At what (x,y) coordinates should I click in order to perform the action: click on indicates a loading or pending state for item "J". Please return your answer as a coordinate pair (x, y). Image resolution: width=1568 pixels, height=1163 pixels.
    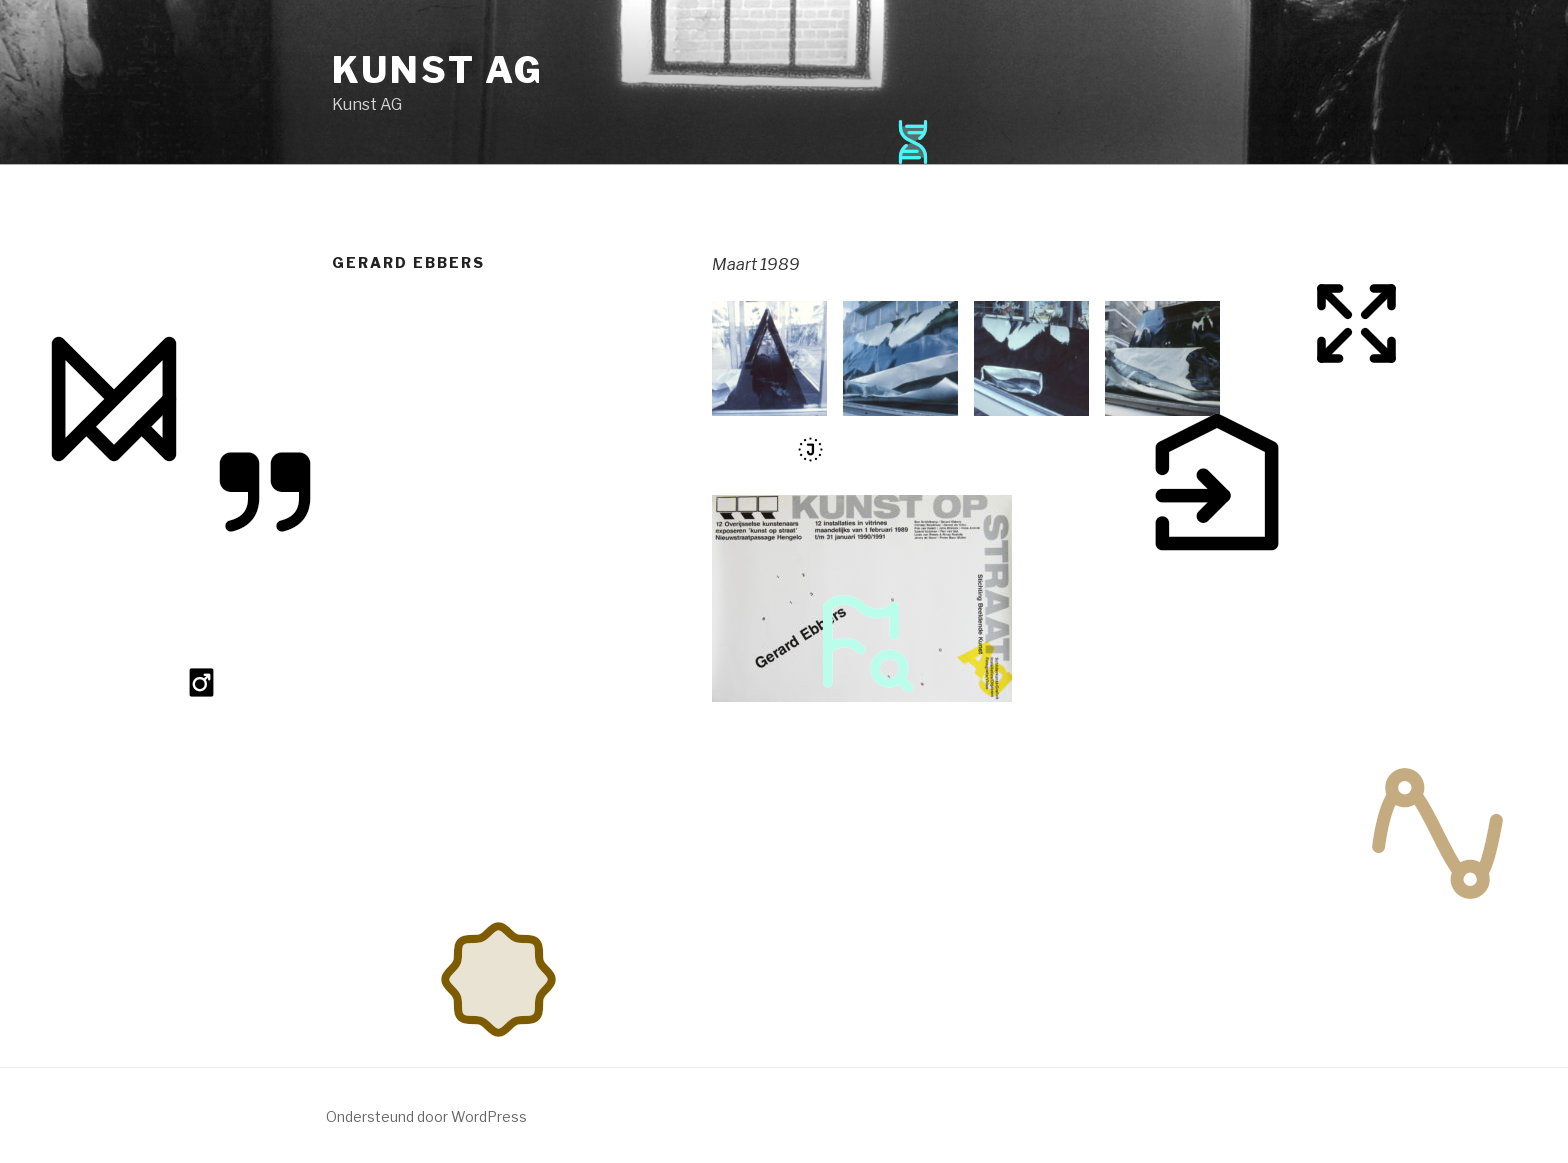
    Looking at the image, I should click on (810, 449).